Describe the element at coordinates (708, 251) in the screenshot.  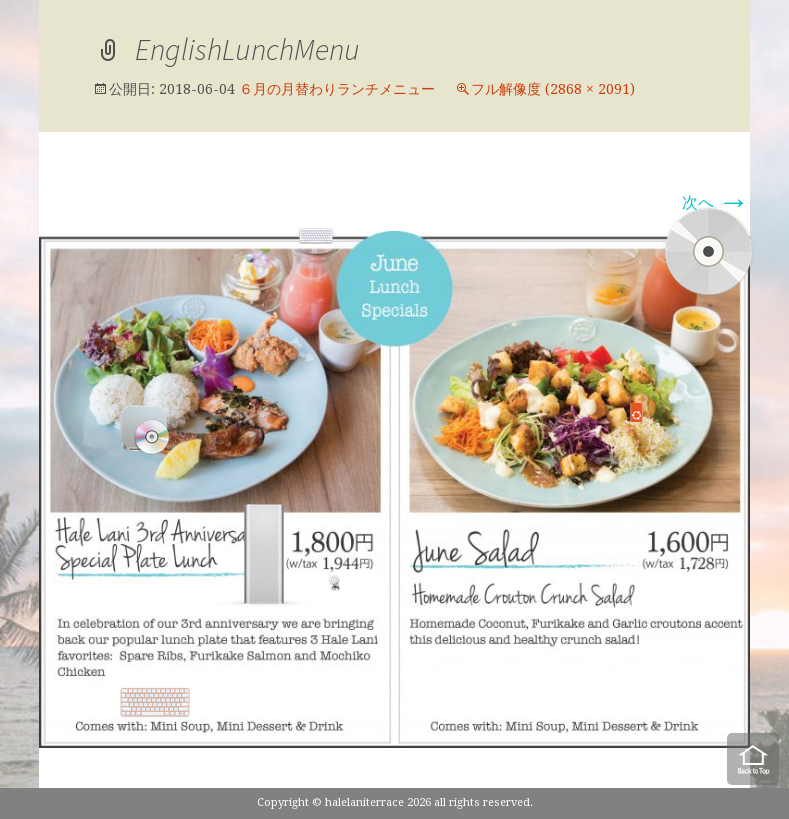
I see `access CD-ROM drive or optical disc contents` at that location.